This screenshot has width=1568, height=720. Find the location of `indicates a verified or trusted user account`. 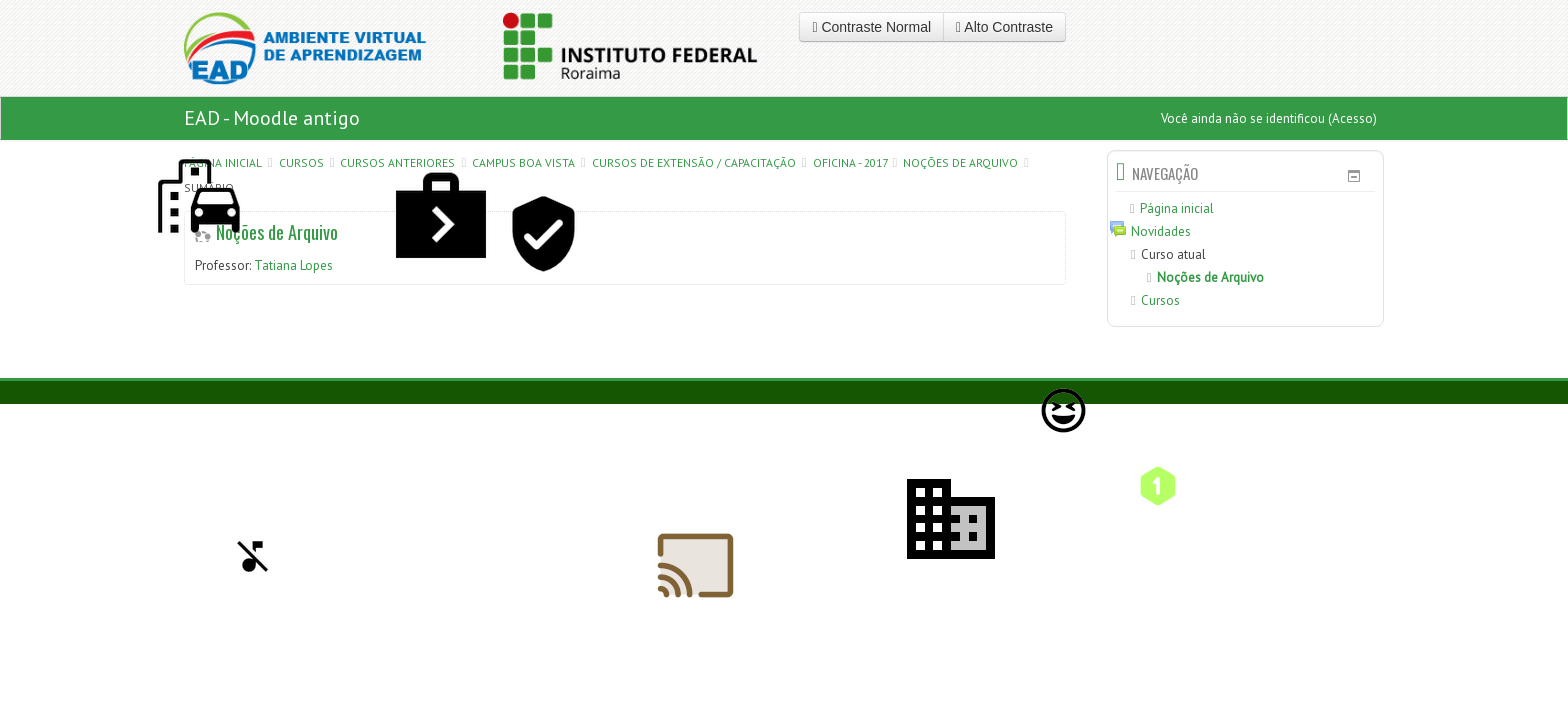

indicates a verified or trusted user account is located at coordinates (543, 233).